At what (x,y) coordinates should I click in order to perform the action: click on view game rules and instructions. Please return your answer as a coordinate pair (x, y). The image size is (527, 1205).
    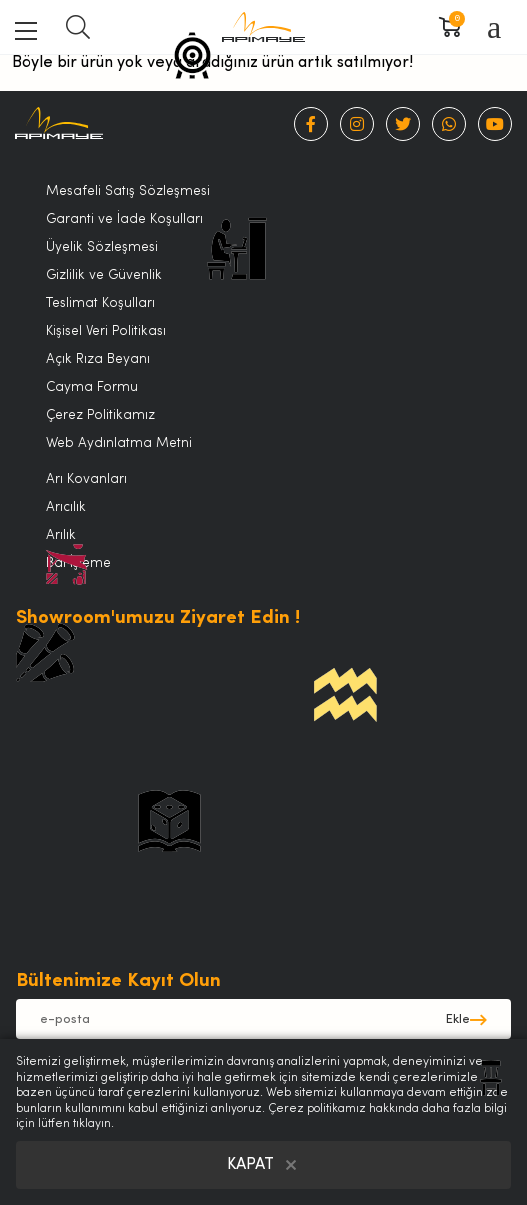
    Looking at the image, I should click on (169, 821).